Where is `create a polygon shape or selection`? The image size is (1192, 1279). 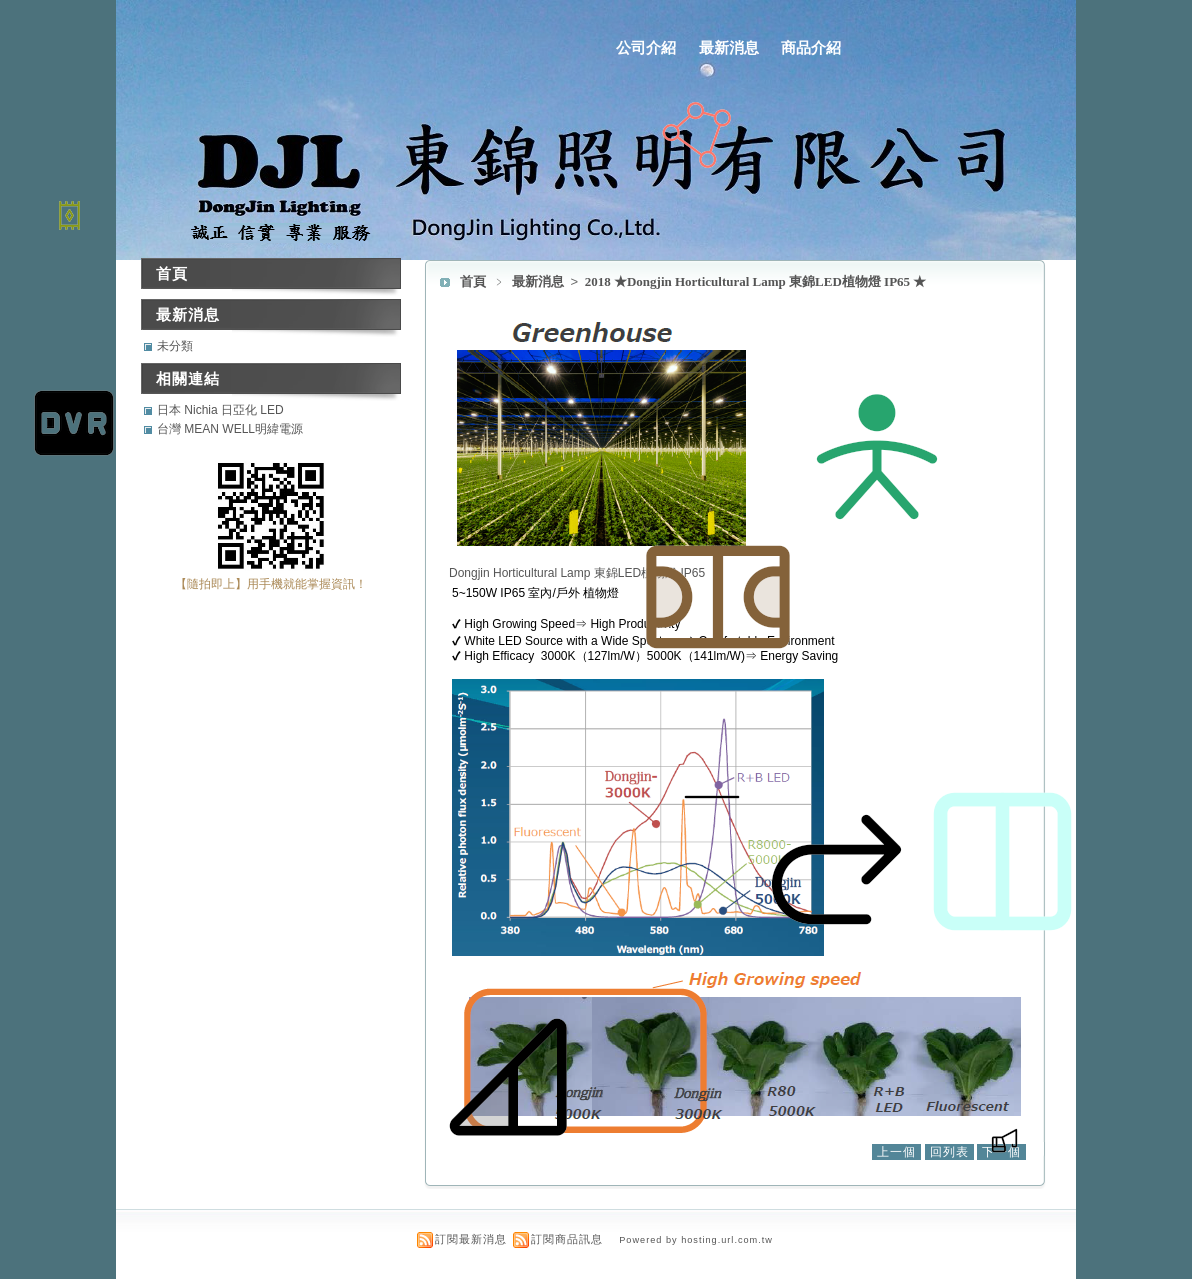 create a polygon shape or selection is located at coordinates (698, 135).